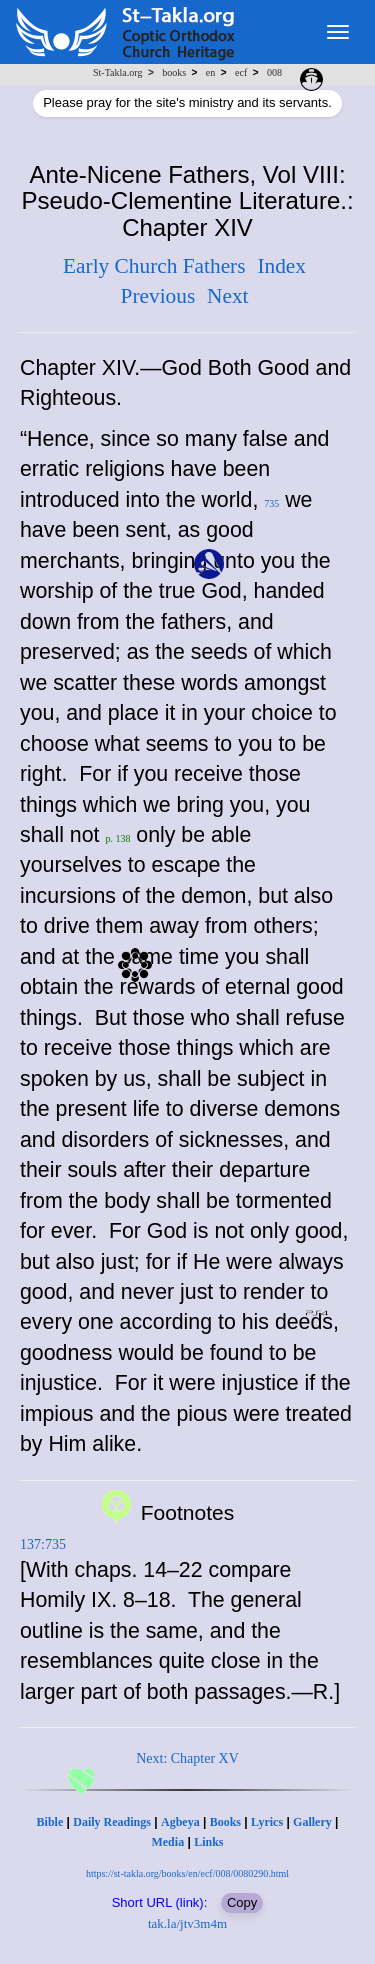 This screenshot has height=1964, width=375. Describe the element at coordinates (81, 1781) in the screenshot. I see `open the Southwest Airlines app` at that location.